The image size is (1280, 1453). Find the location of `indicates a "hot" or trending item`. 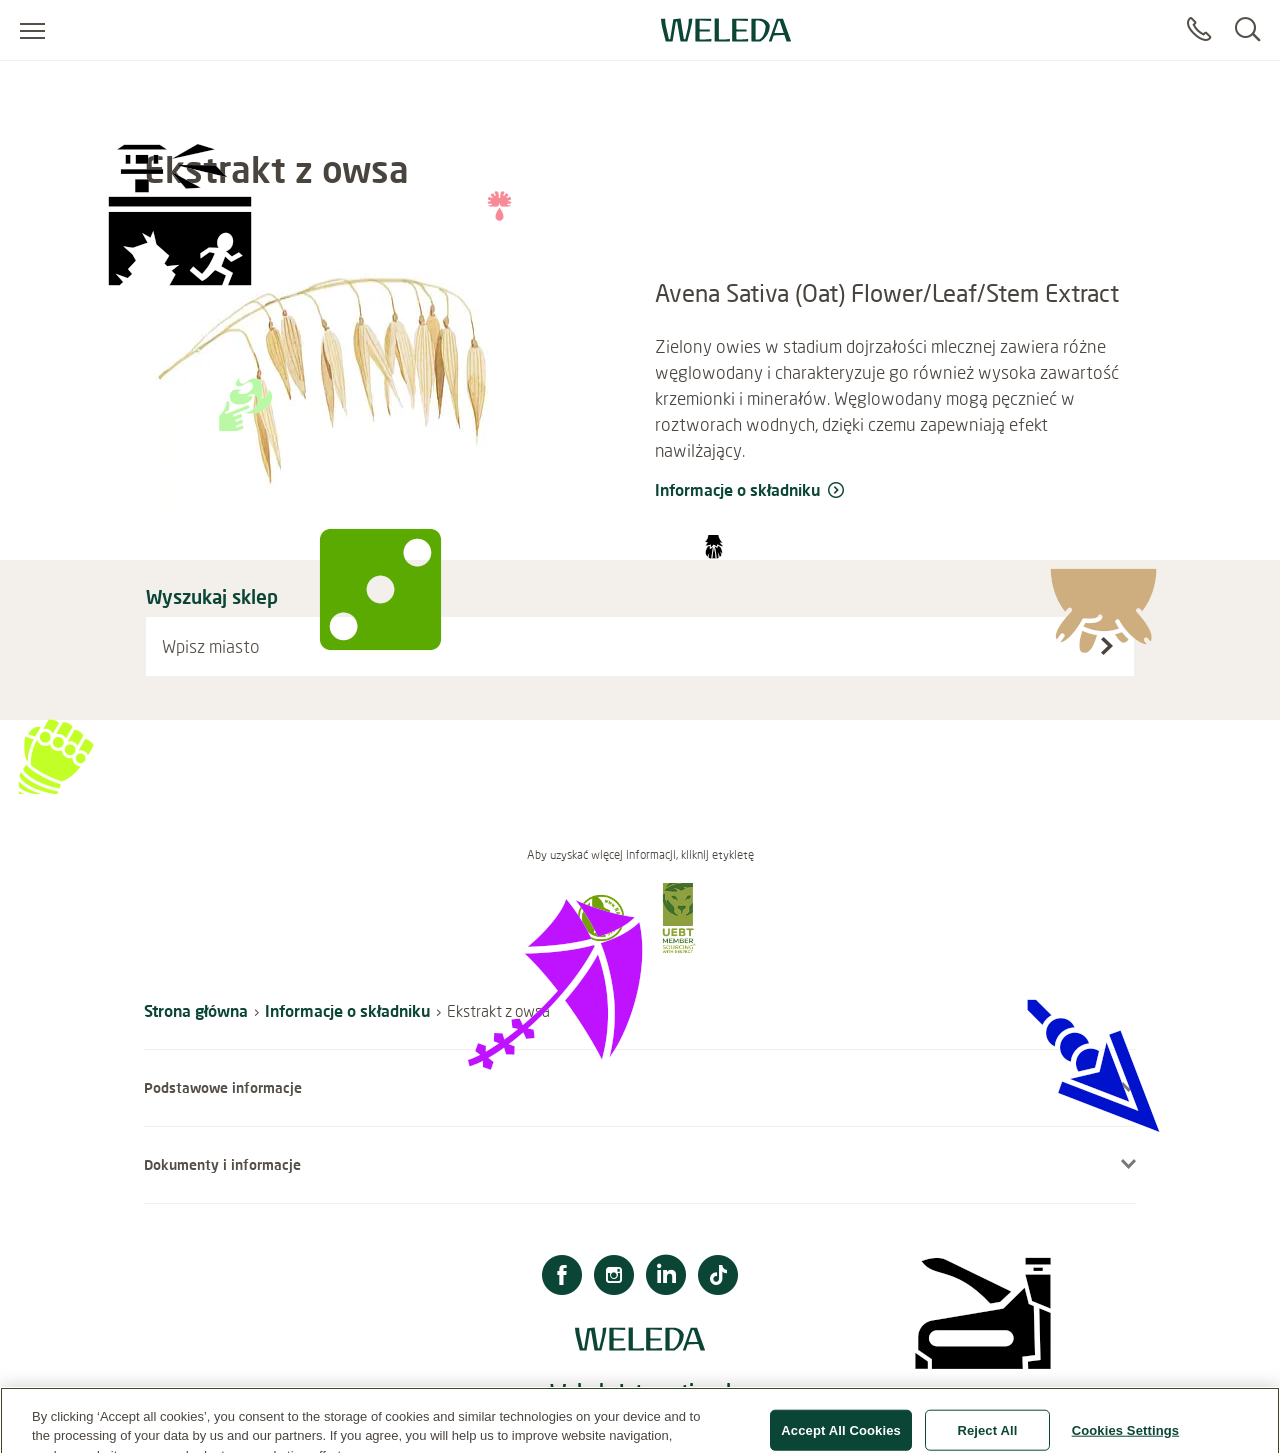

indicates a "hot" or trending item is located at coordinates (245, 404).